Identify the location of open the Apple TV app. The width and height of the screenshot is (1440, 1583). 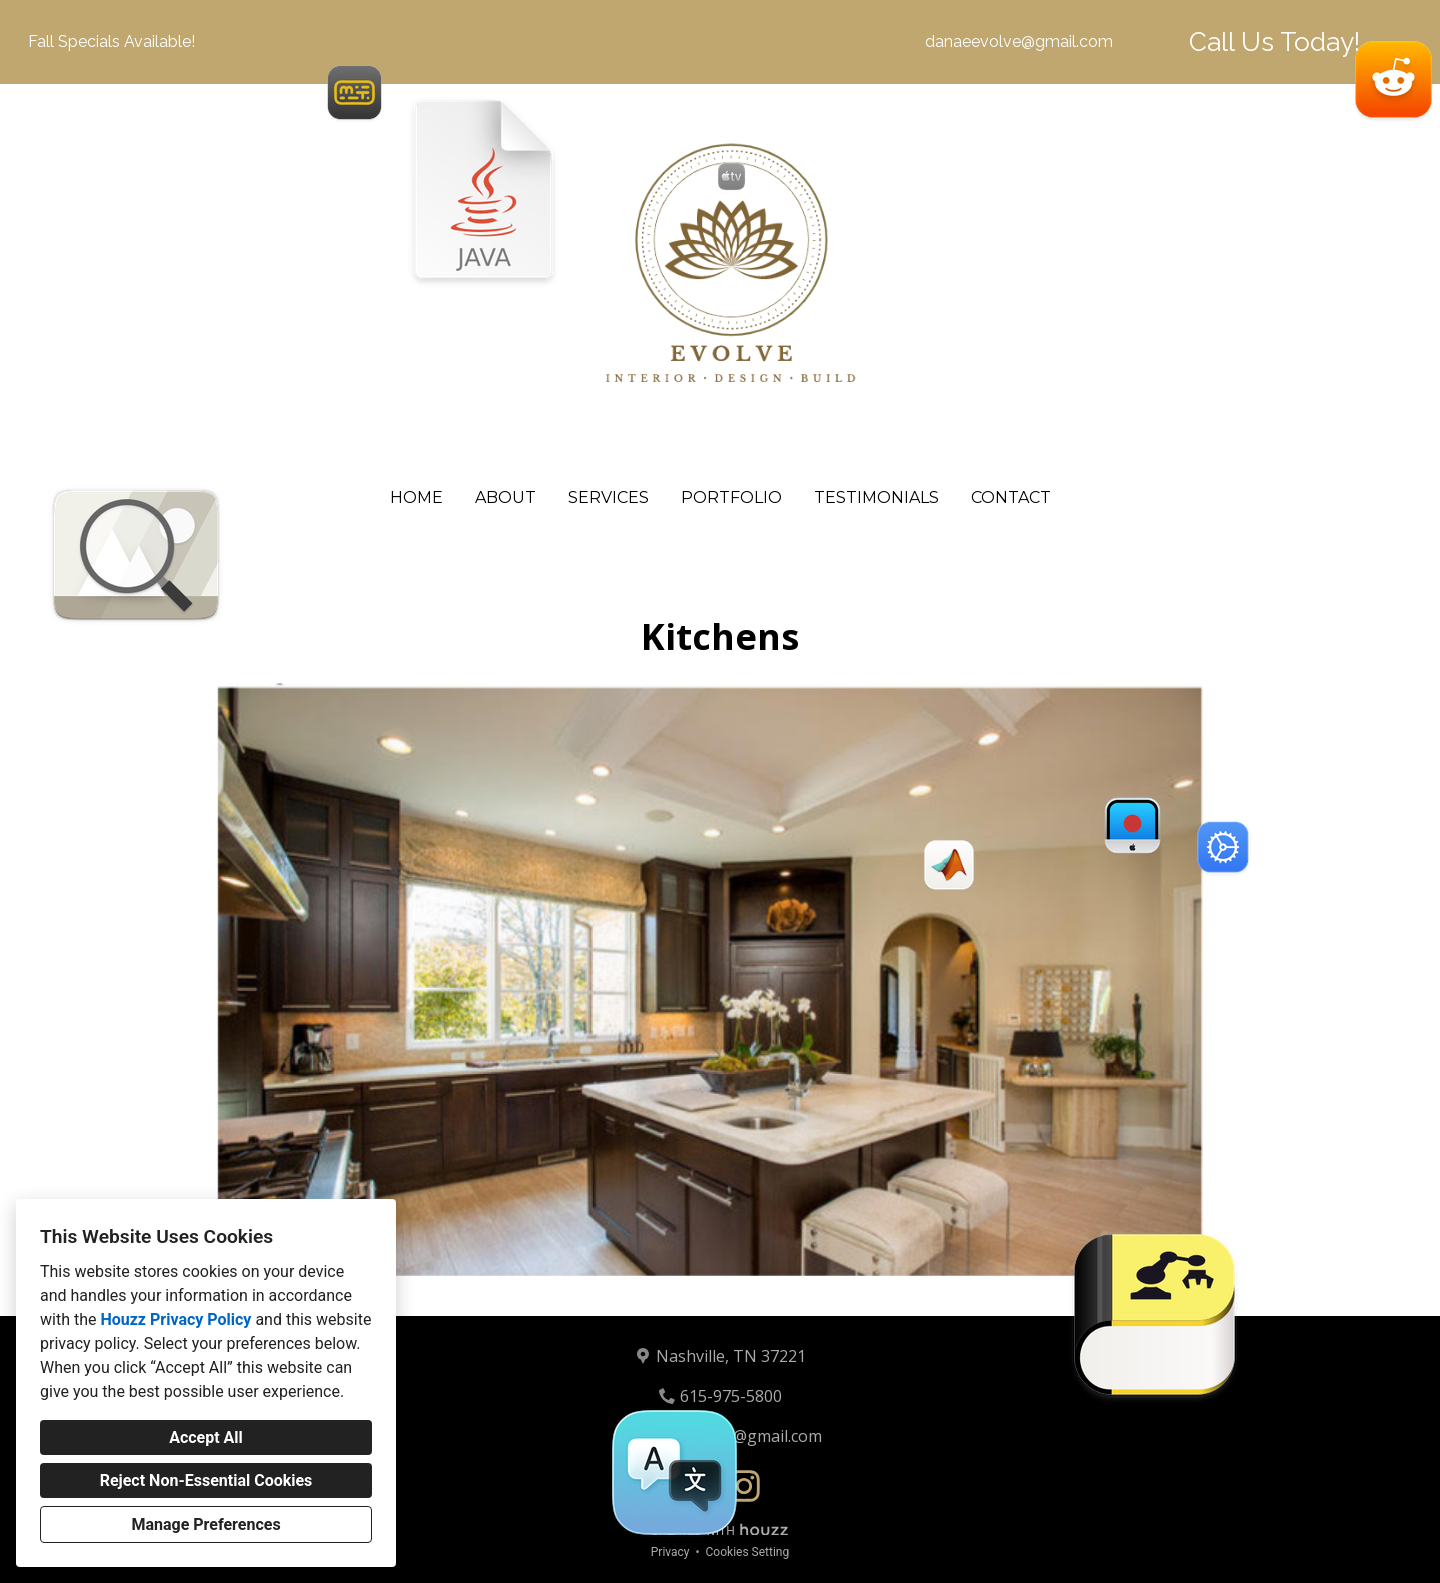
(731, 176).